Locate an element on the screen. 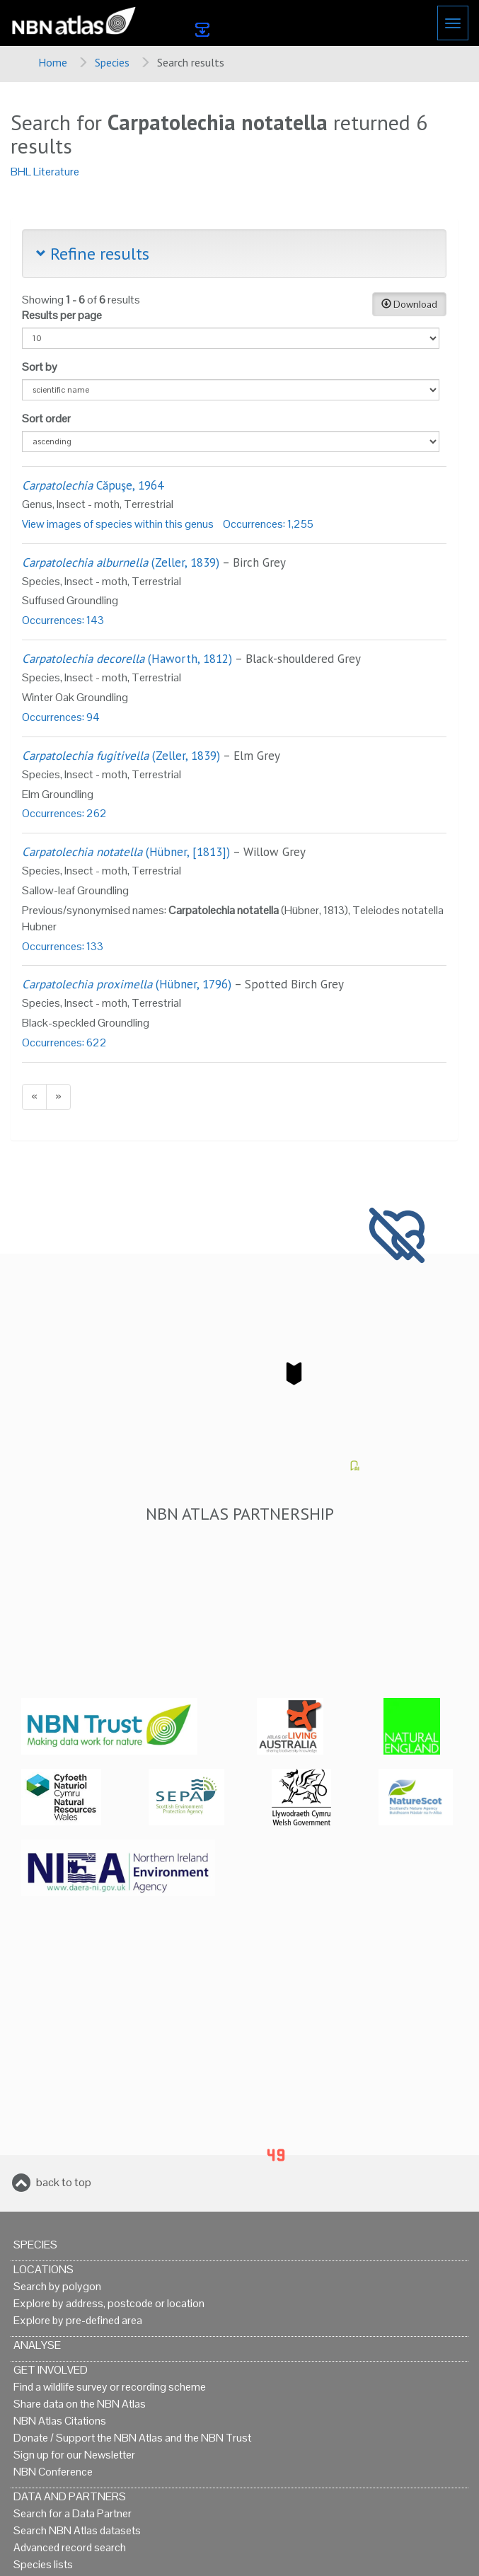 The width and height of the screenshot is (479, 2576). disable or turn off favorites is located at coordinates (397, 1235).